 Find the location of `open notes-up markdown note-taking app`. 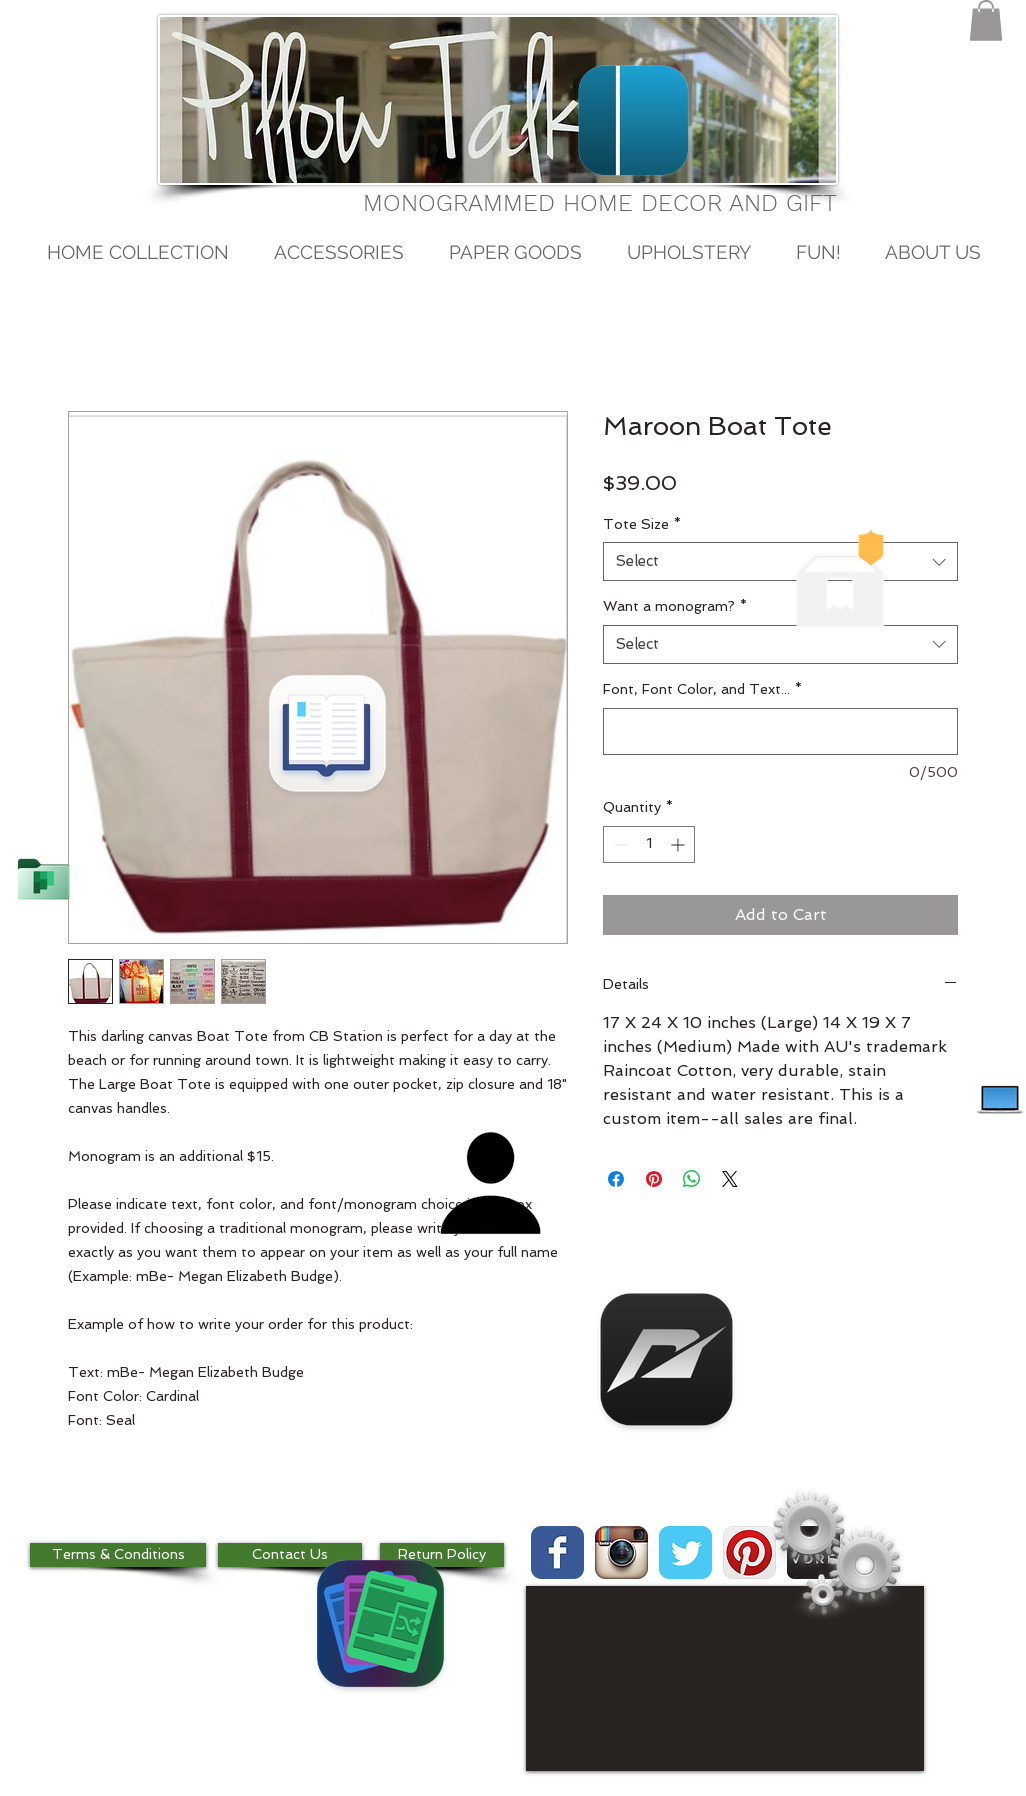

open notes-up markdown note-taking app is located at coordinates (327, 733).